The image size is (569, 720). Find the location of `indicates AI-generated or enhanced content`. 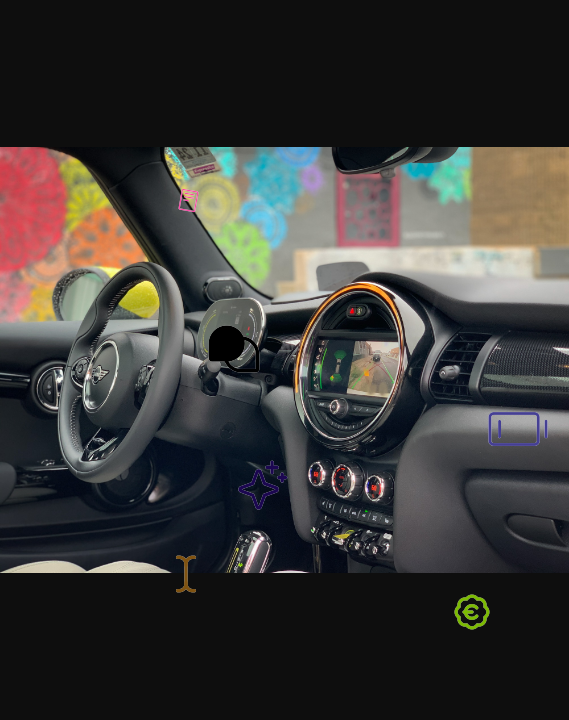

indicates AI-generated or enhanced content is located at coordinates (262, 486).